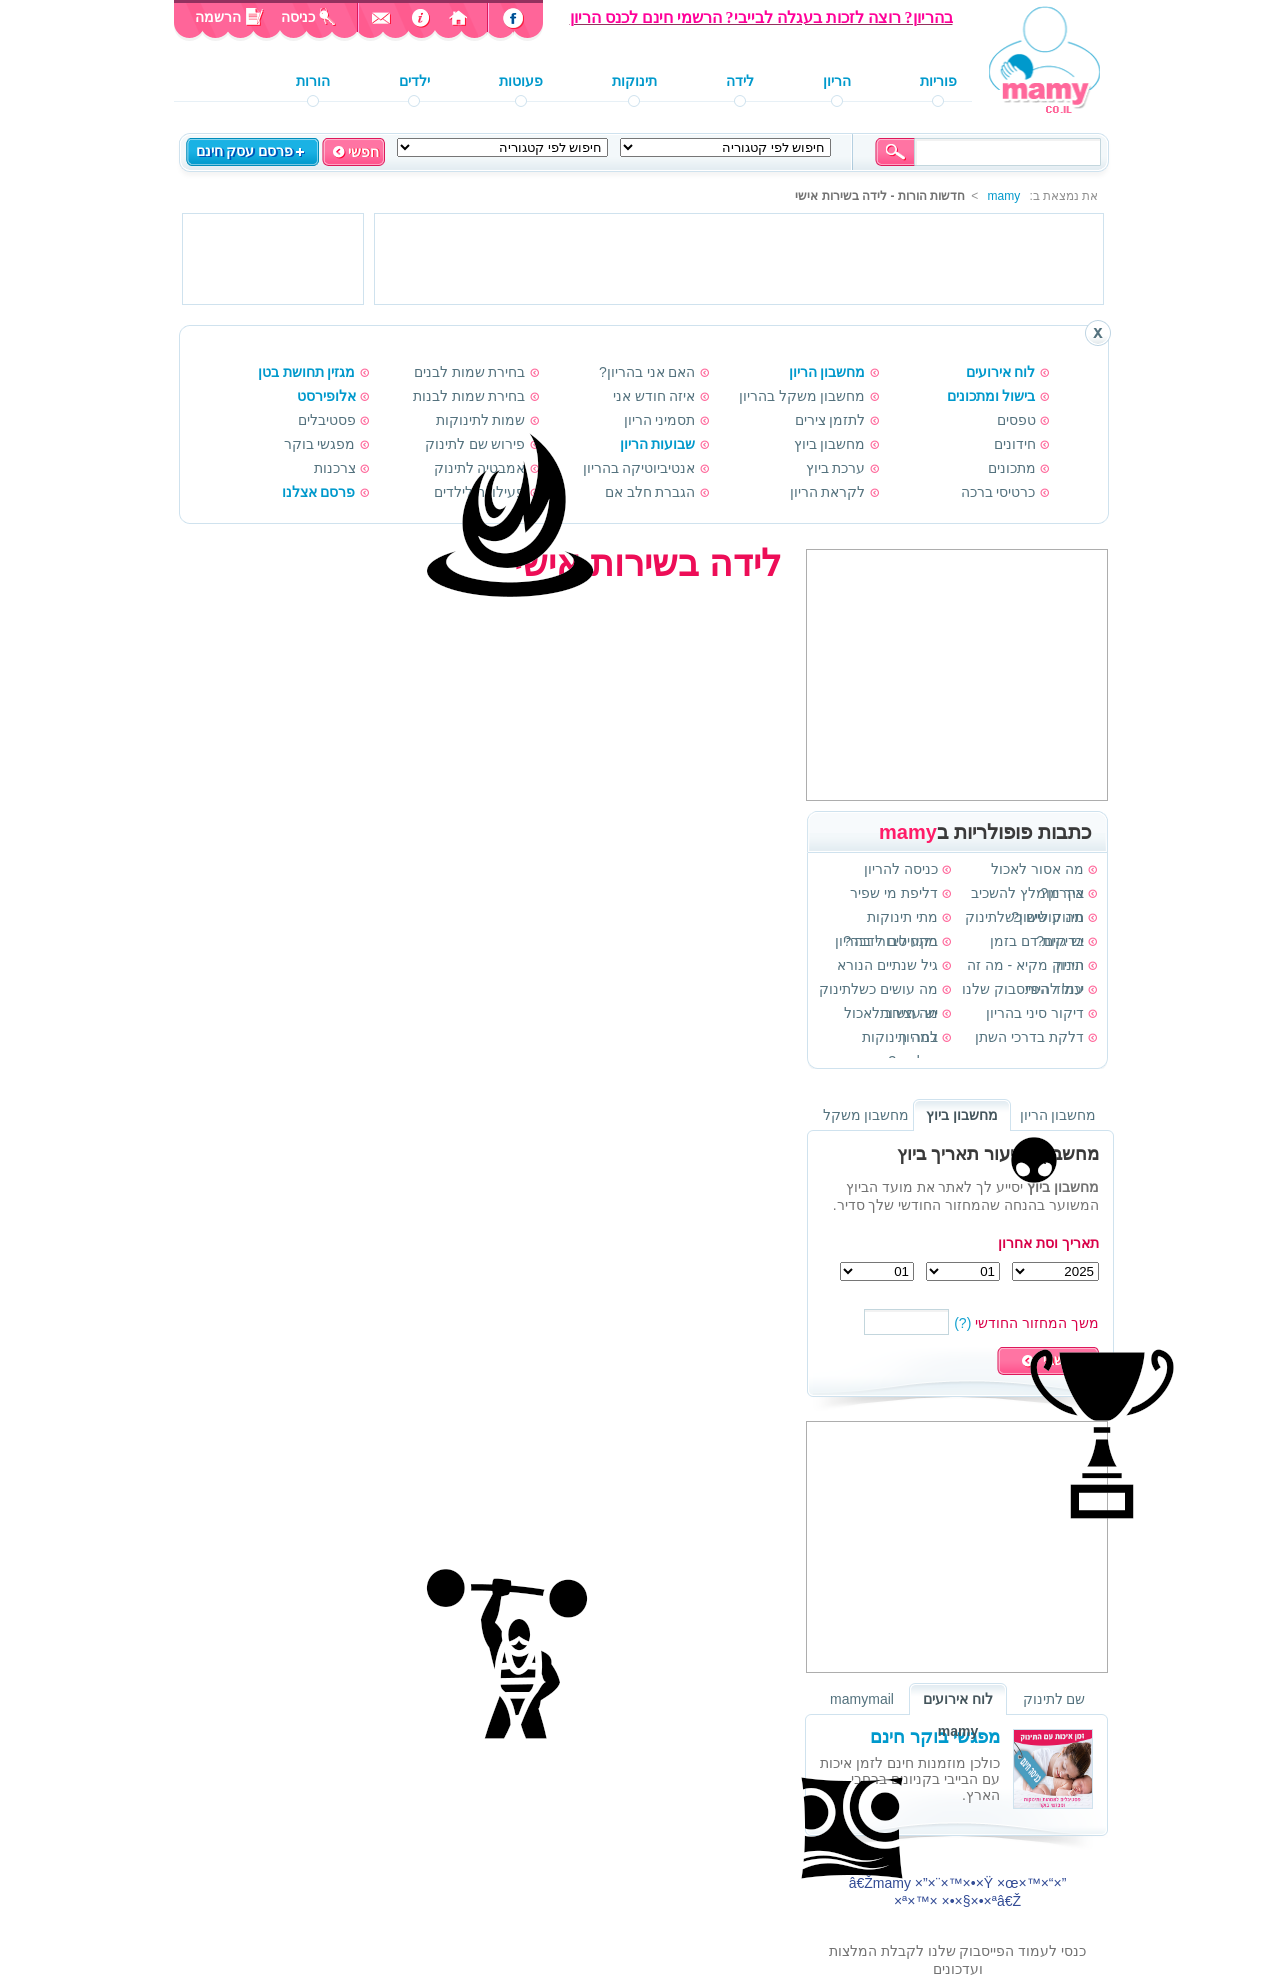  I want to click on decorative game UI element or background pattern, so click(852, 1828).